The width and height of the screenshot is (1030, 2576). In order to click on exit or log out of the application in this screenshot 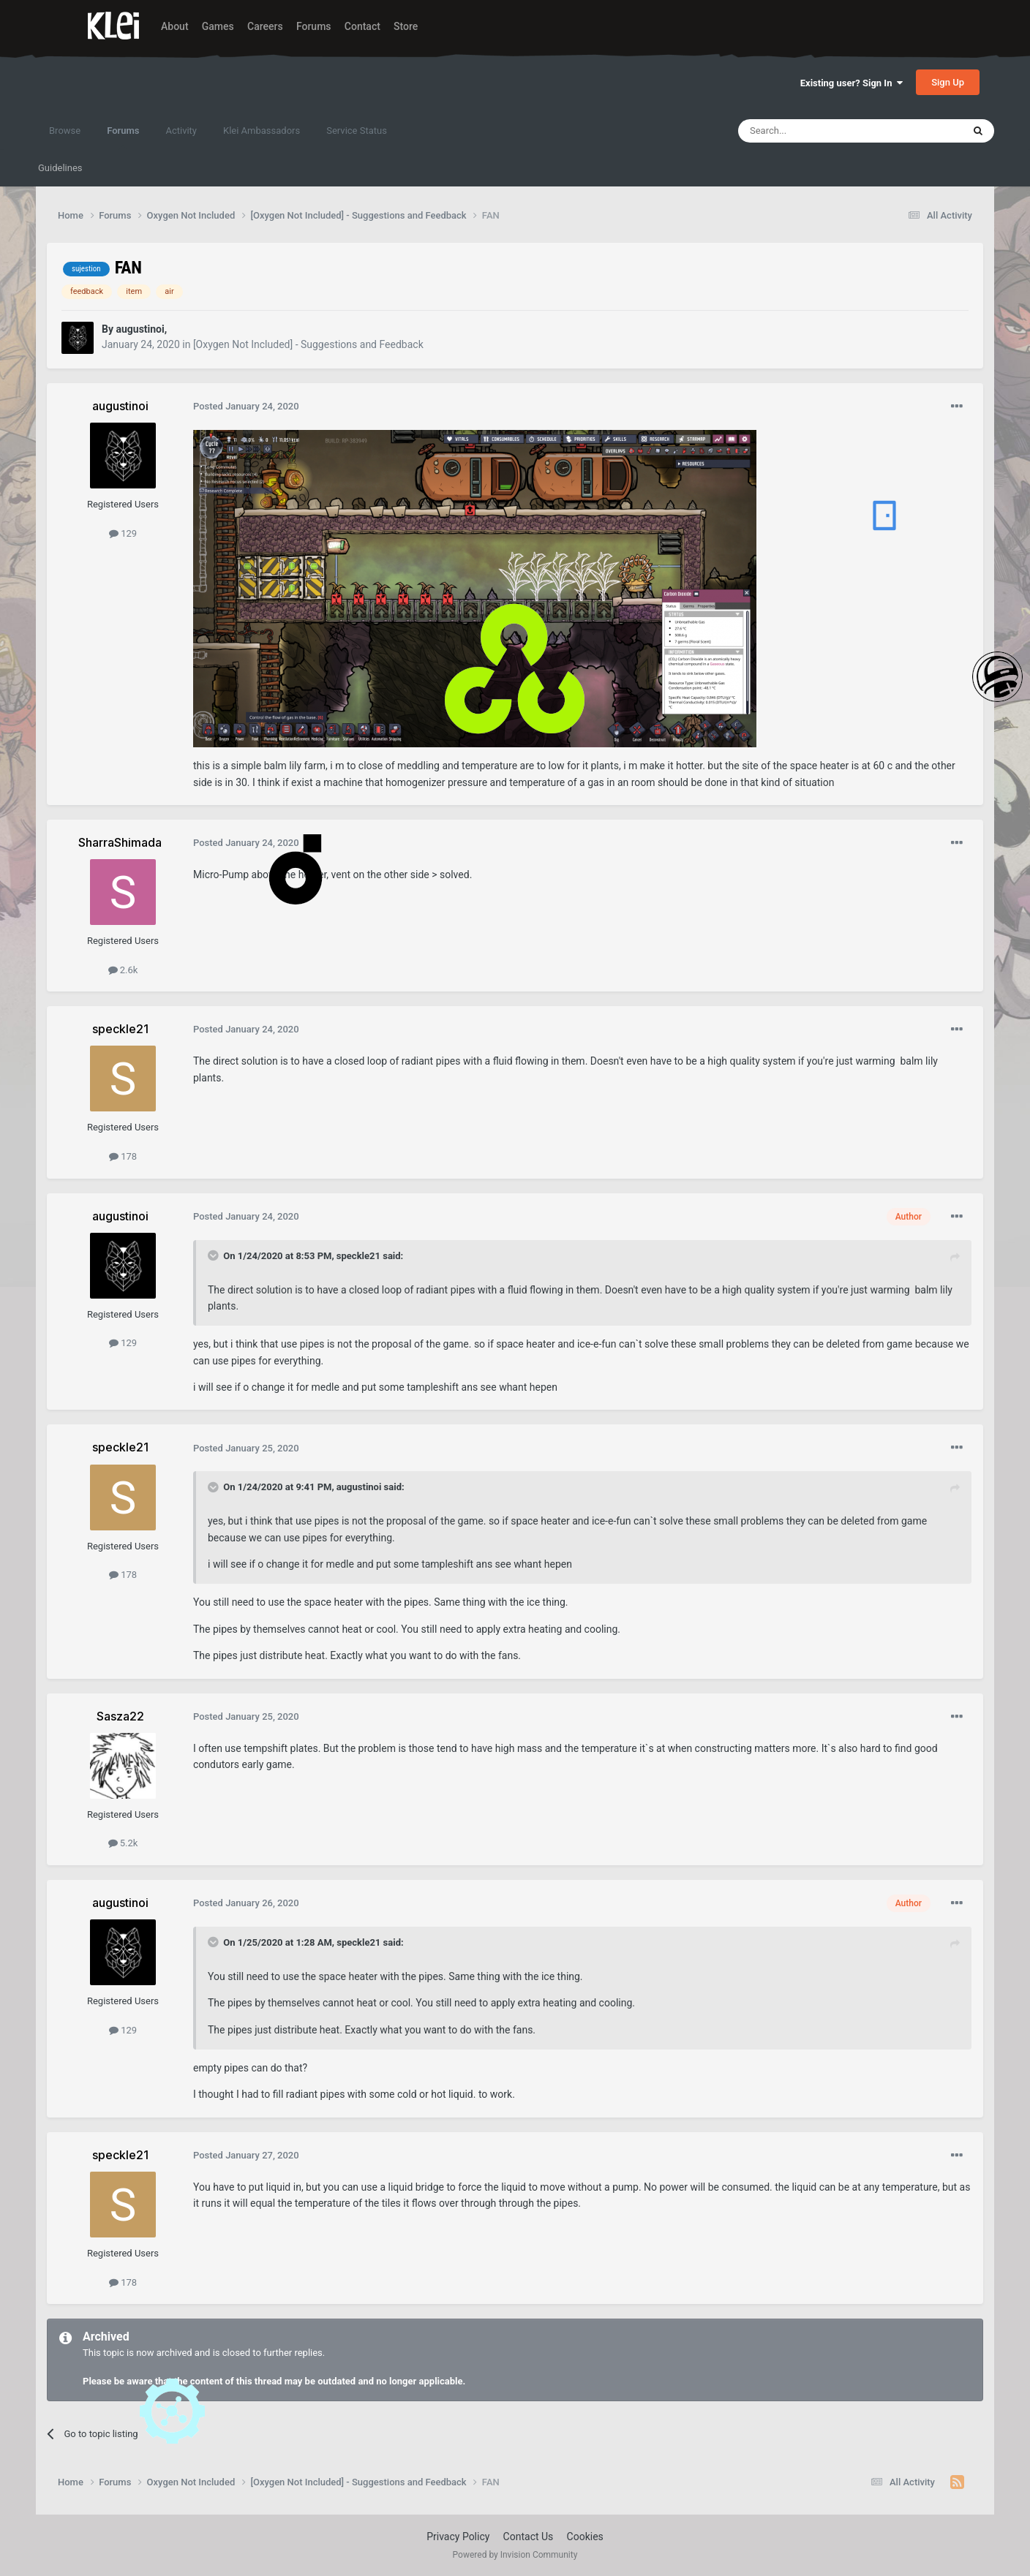, I will do `click(884, 515)`.